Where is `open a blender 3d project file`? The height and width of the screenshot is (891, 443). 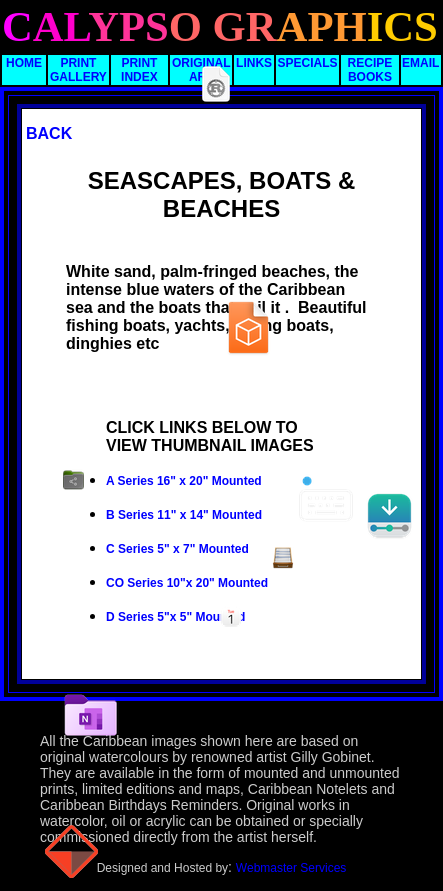
open a blender 3d project file is located at coordinates (248, 328).